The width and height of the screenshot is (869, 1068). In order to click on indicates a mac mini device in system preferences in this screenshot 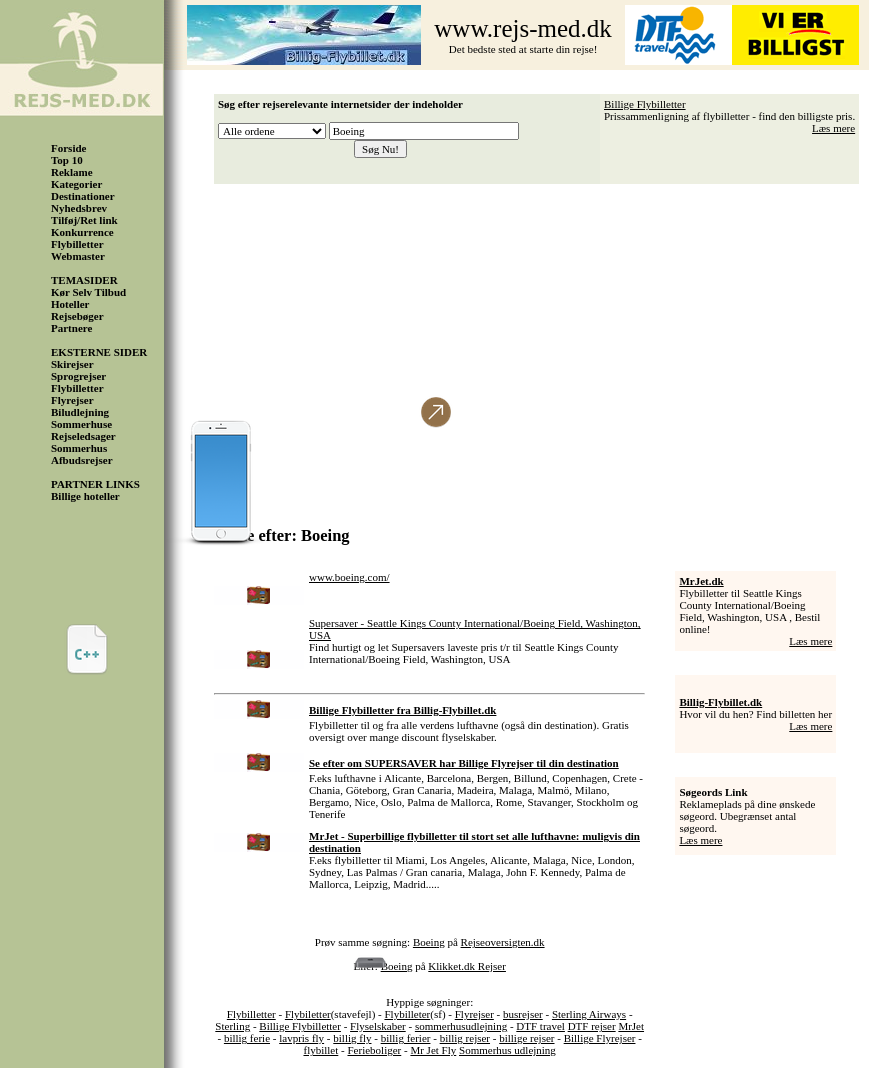, I will do `click(370, 962)`.